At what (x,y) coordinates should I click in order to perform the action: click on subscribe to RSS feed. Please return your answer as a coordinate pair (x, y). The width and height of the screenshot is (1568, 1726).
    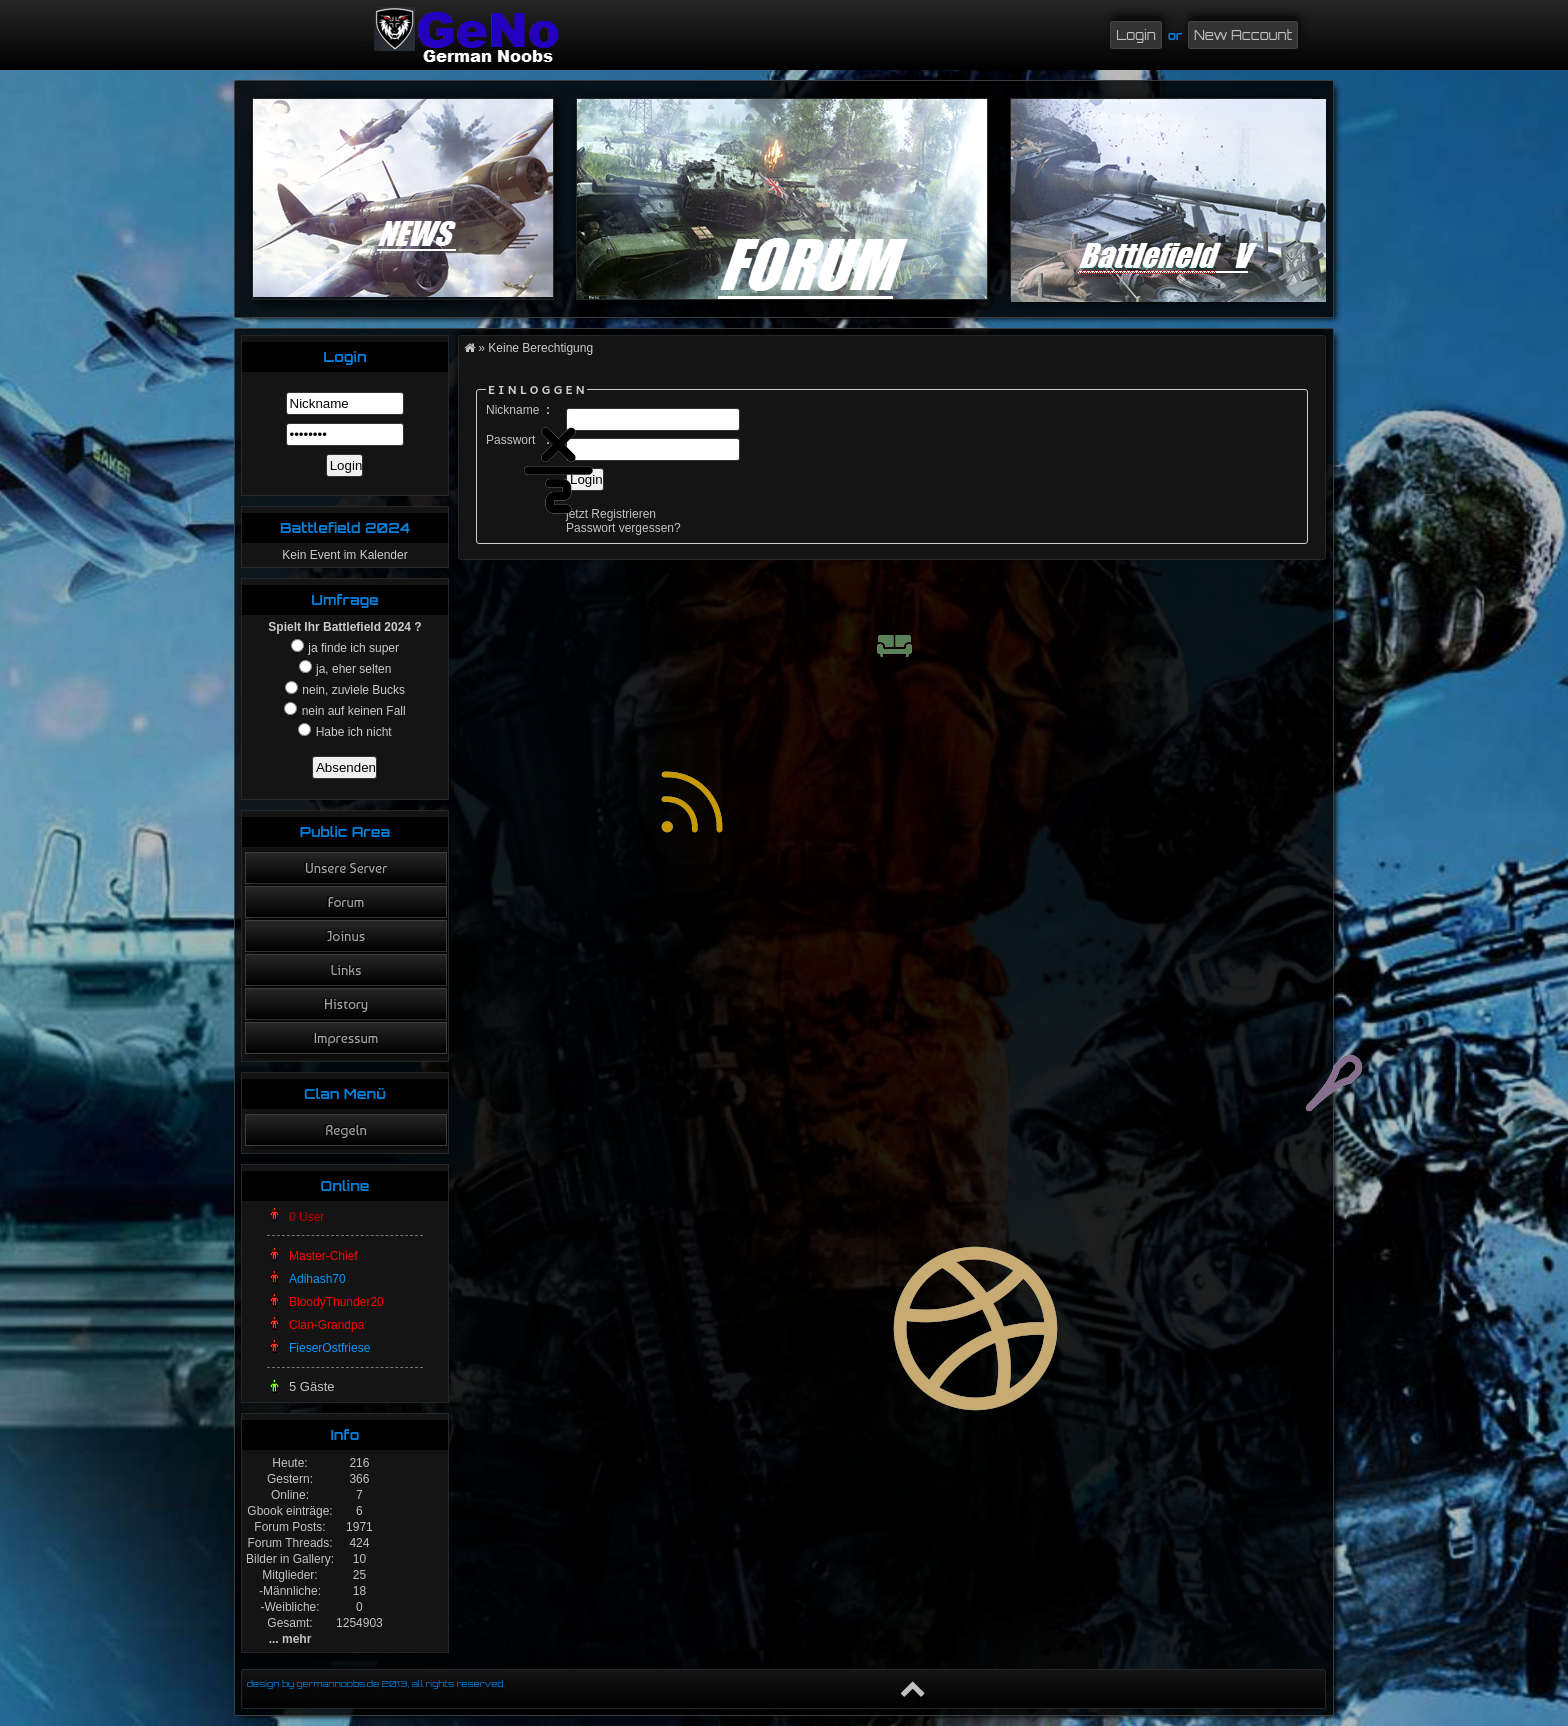
    Looking at the image, I should click on (692, 802).